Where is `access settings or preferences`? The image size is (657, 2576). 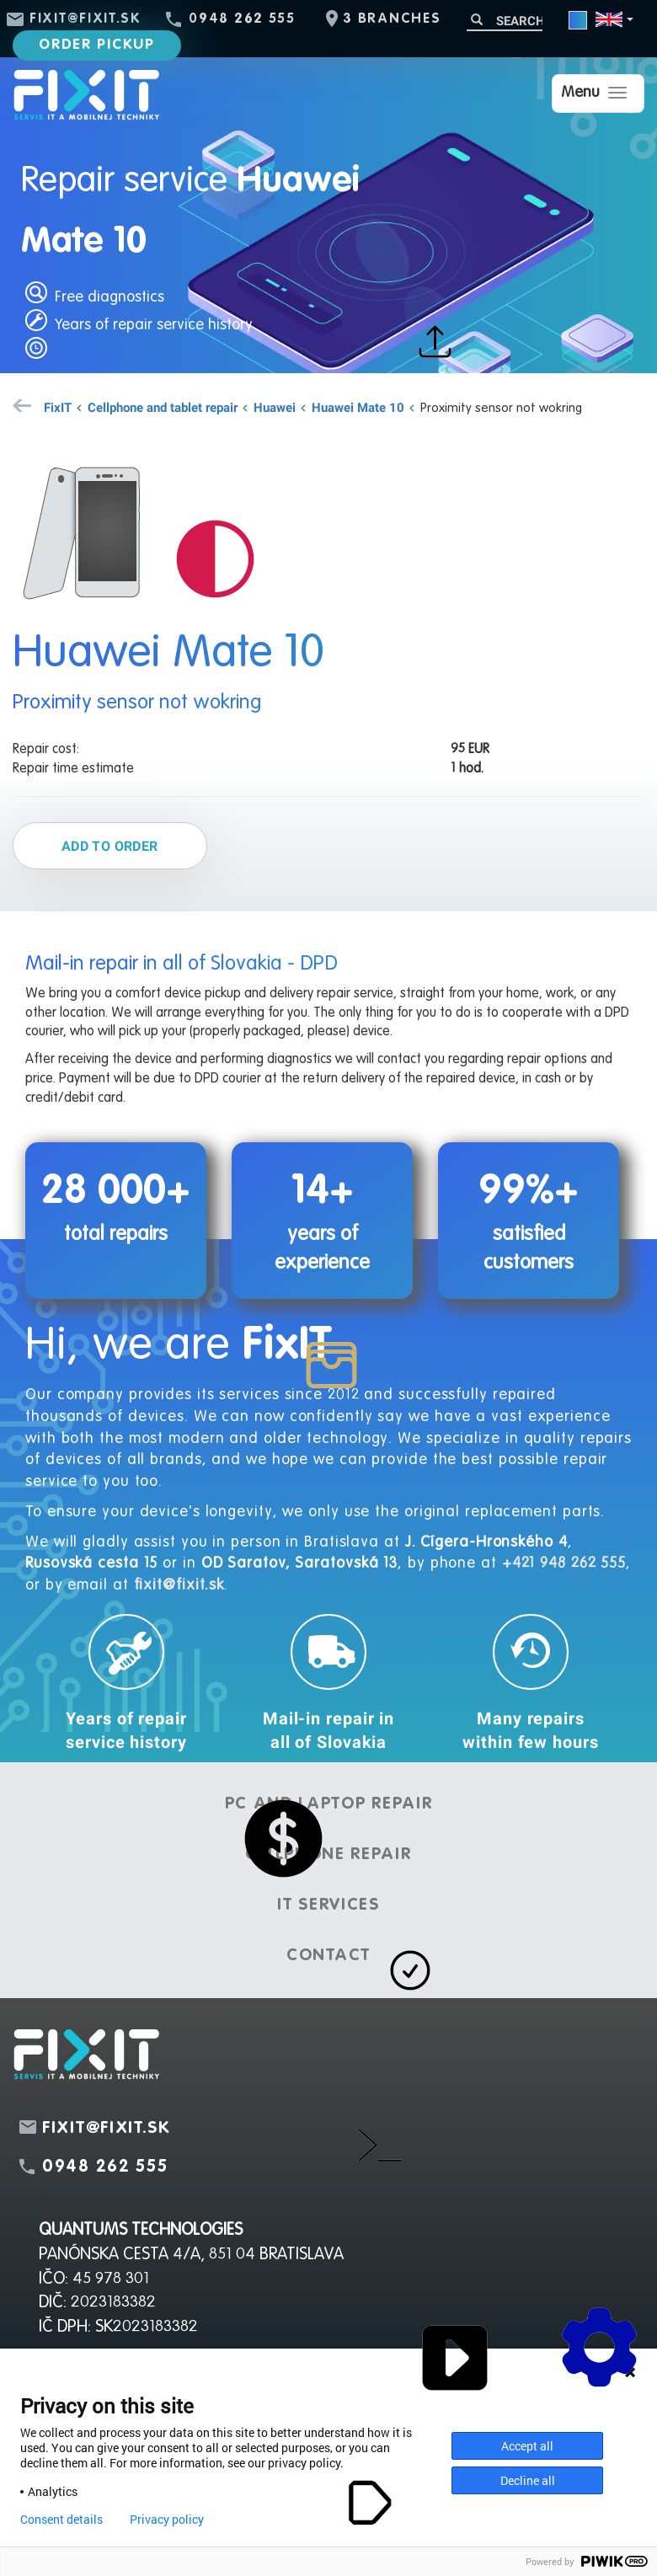 access settings or preferences is located at coordinates (599, 2347).